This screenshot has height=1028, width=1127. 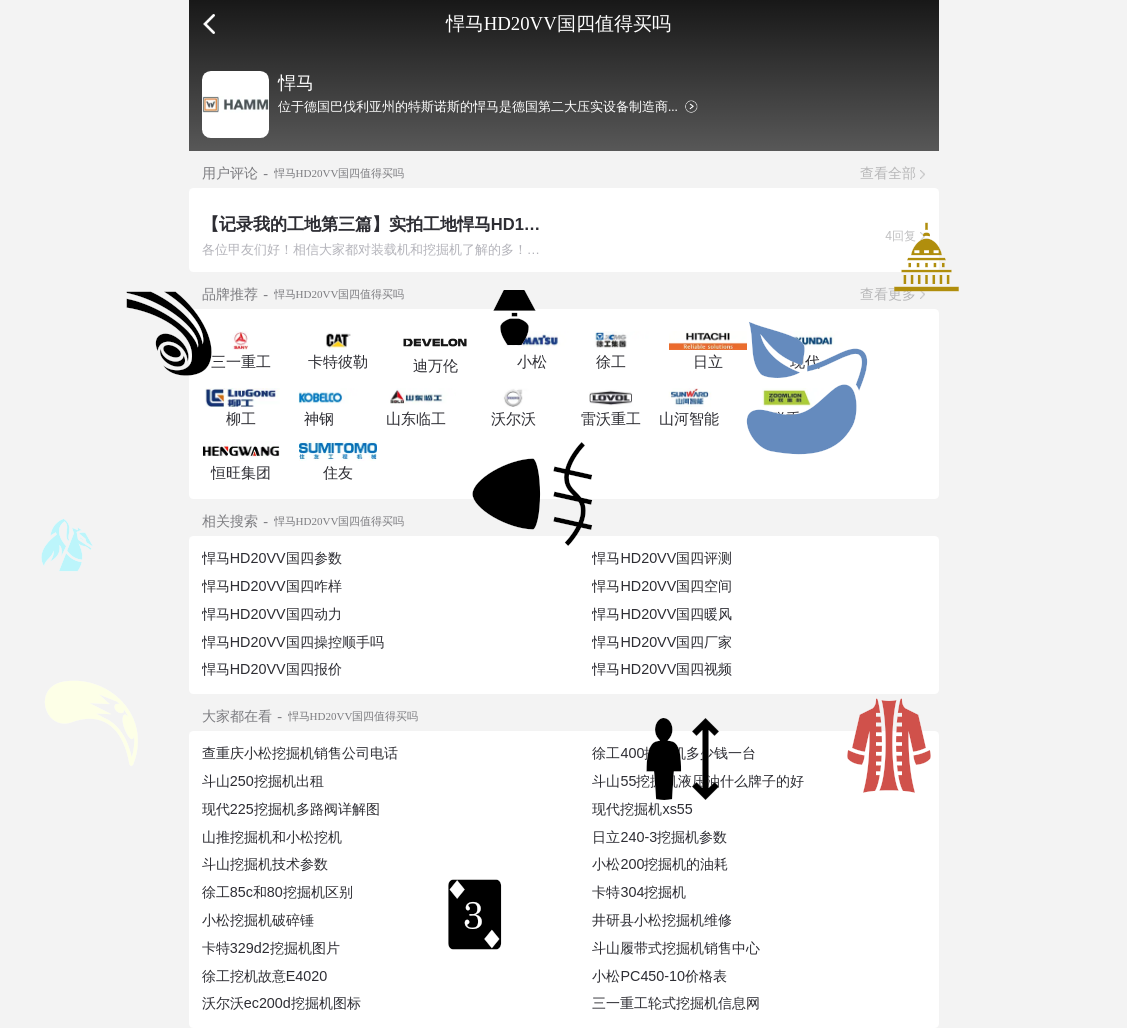 I want to click on activate claw attack ability, so click(x=91, y=725).